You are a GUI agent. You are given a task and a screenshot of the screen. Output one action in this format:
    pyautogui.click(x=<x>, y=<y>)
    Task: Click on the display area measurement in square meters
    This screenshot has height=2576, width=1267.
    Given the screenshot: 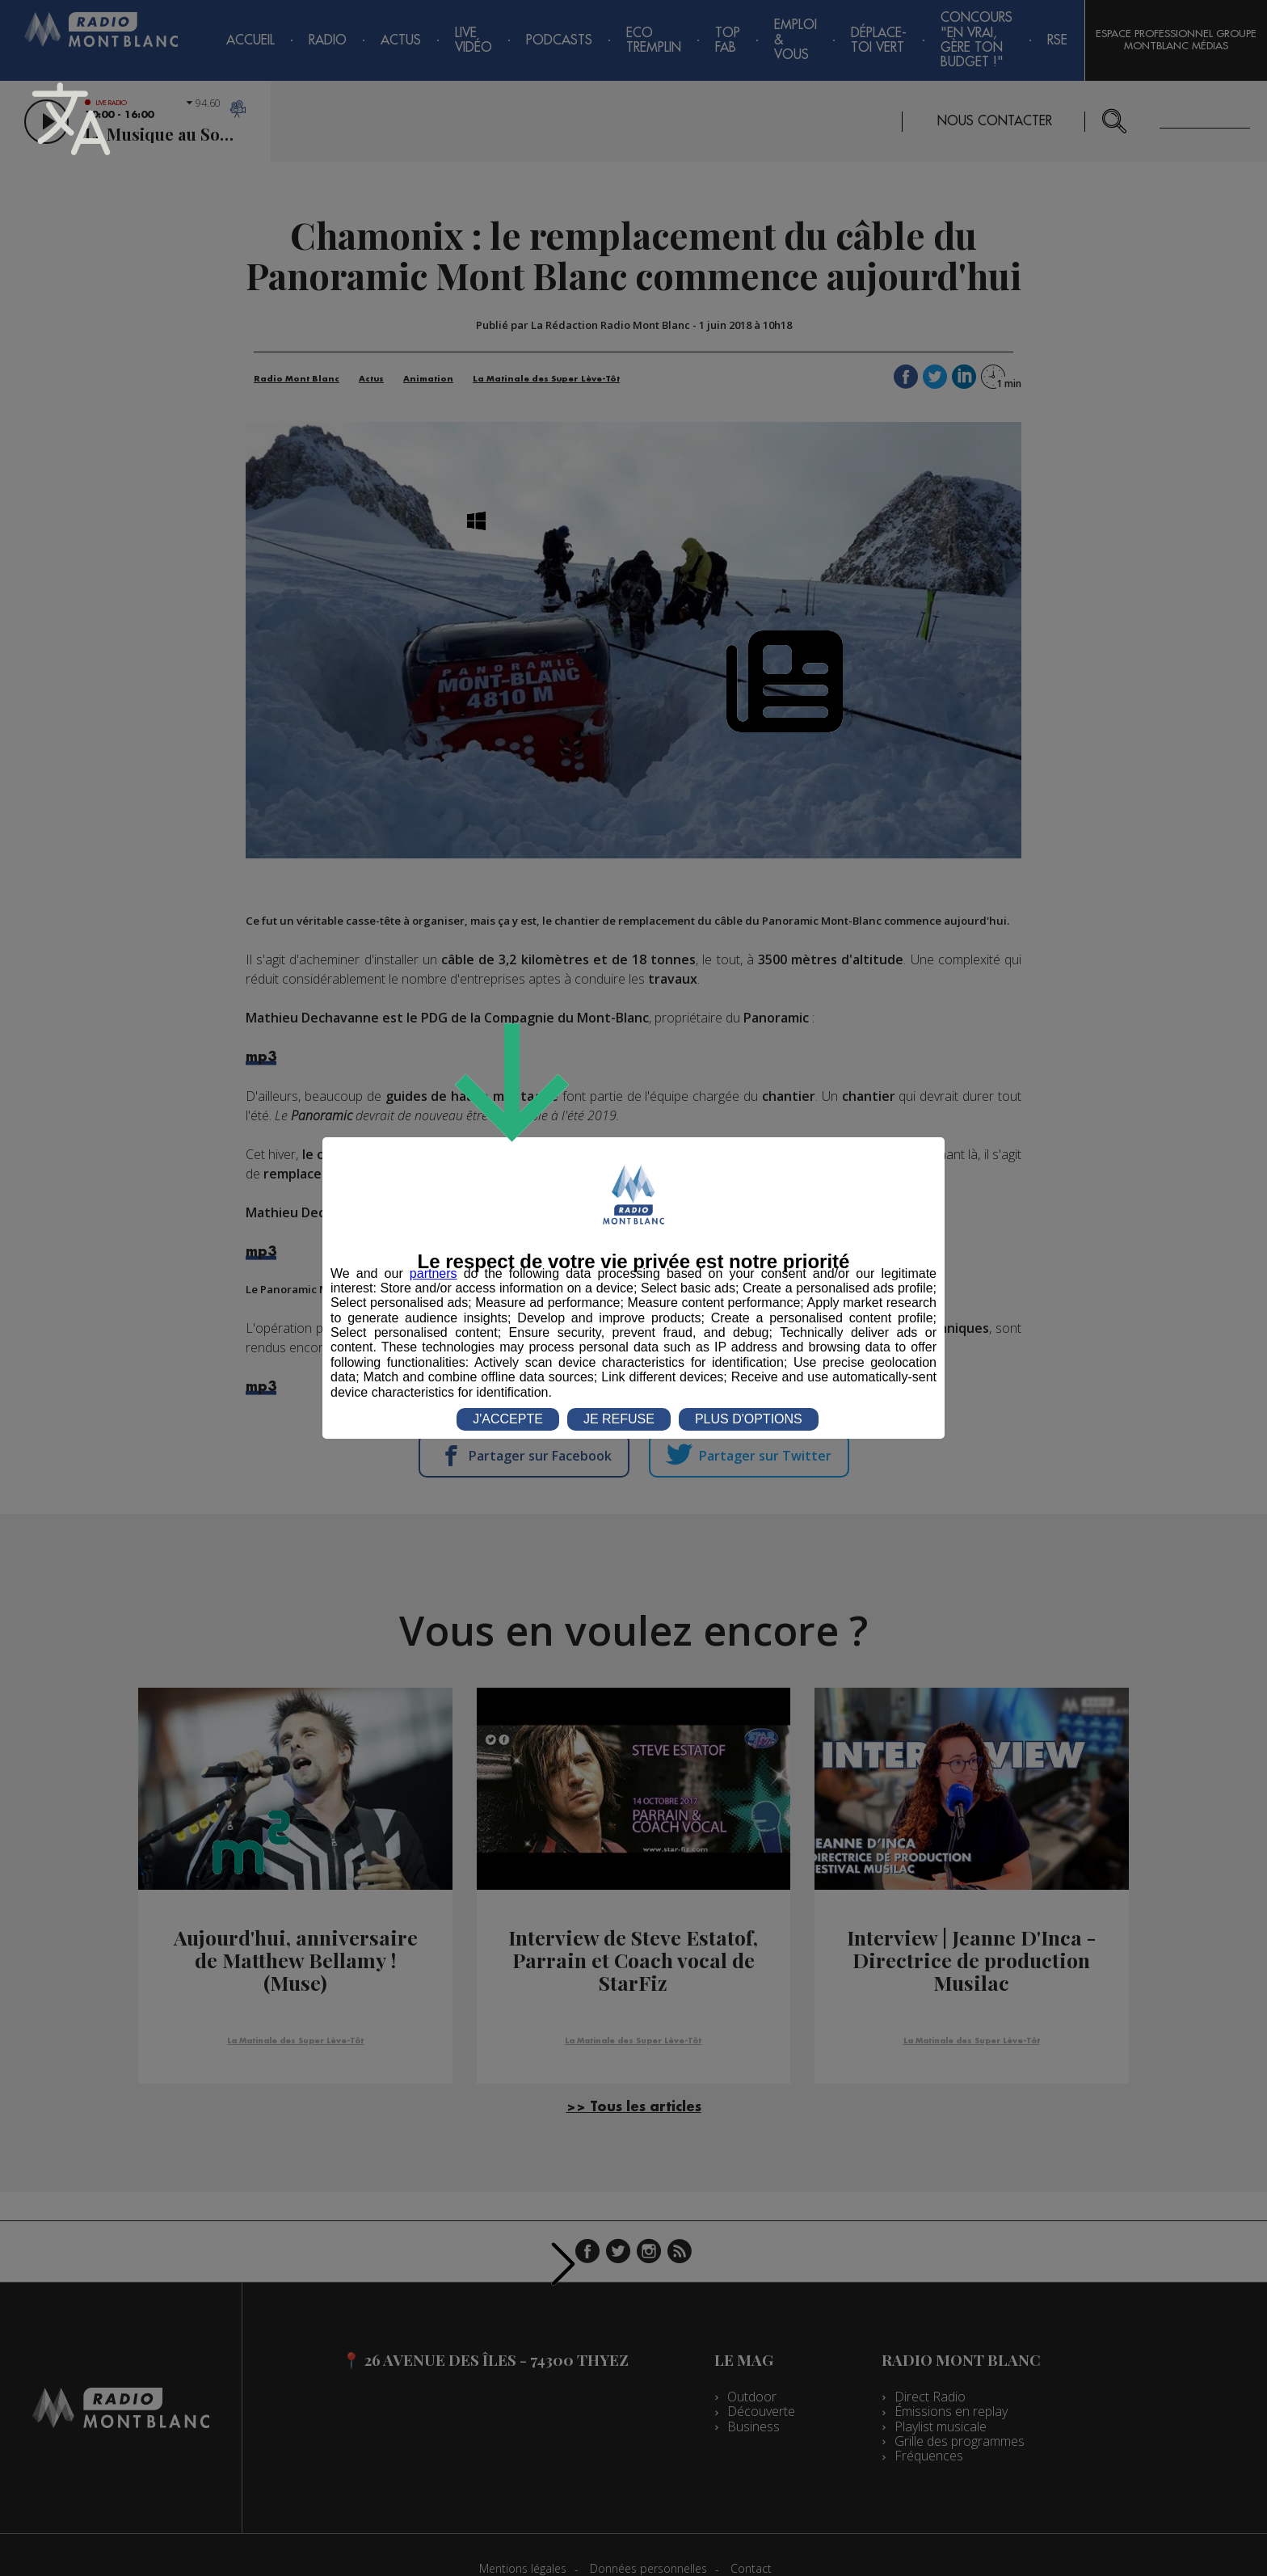 What is the action you would take?
    pyautogui.click(x=251, y=1845)
    